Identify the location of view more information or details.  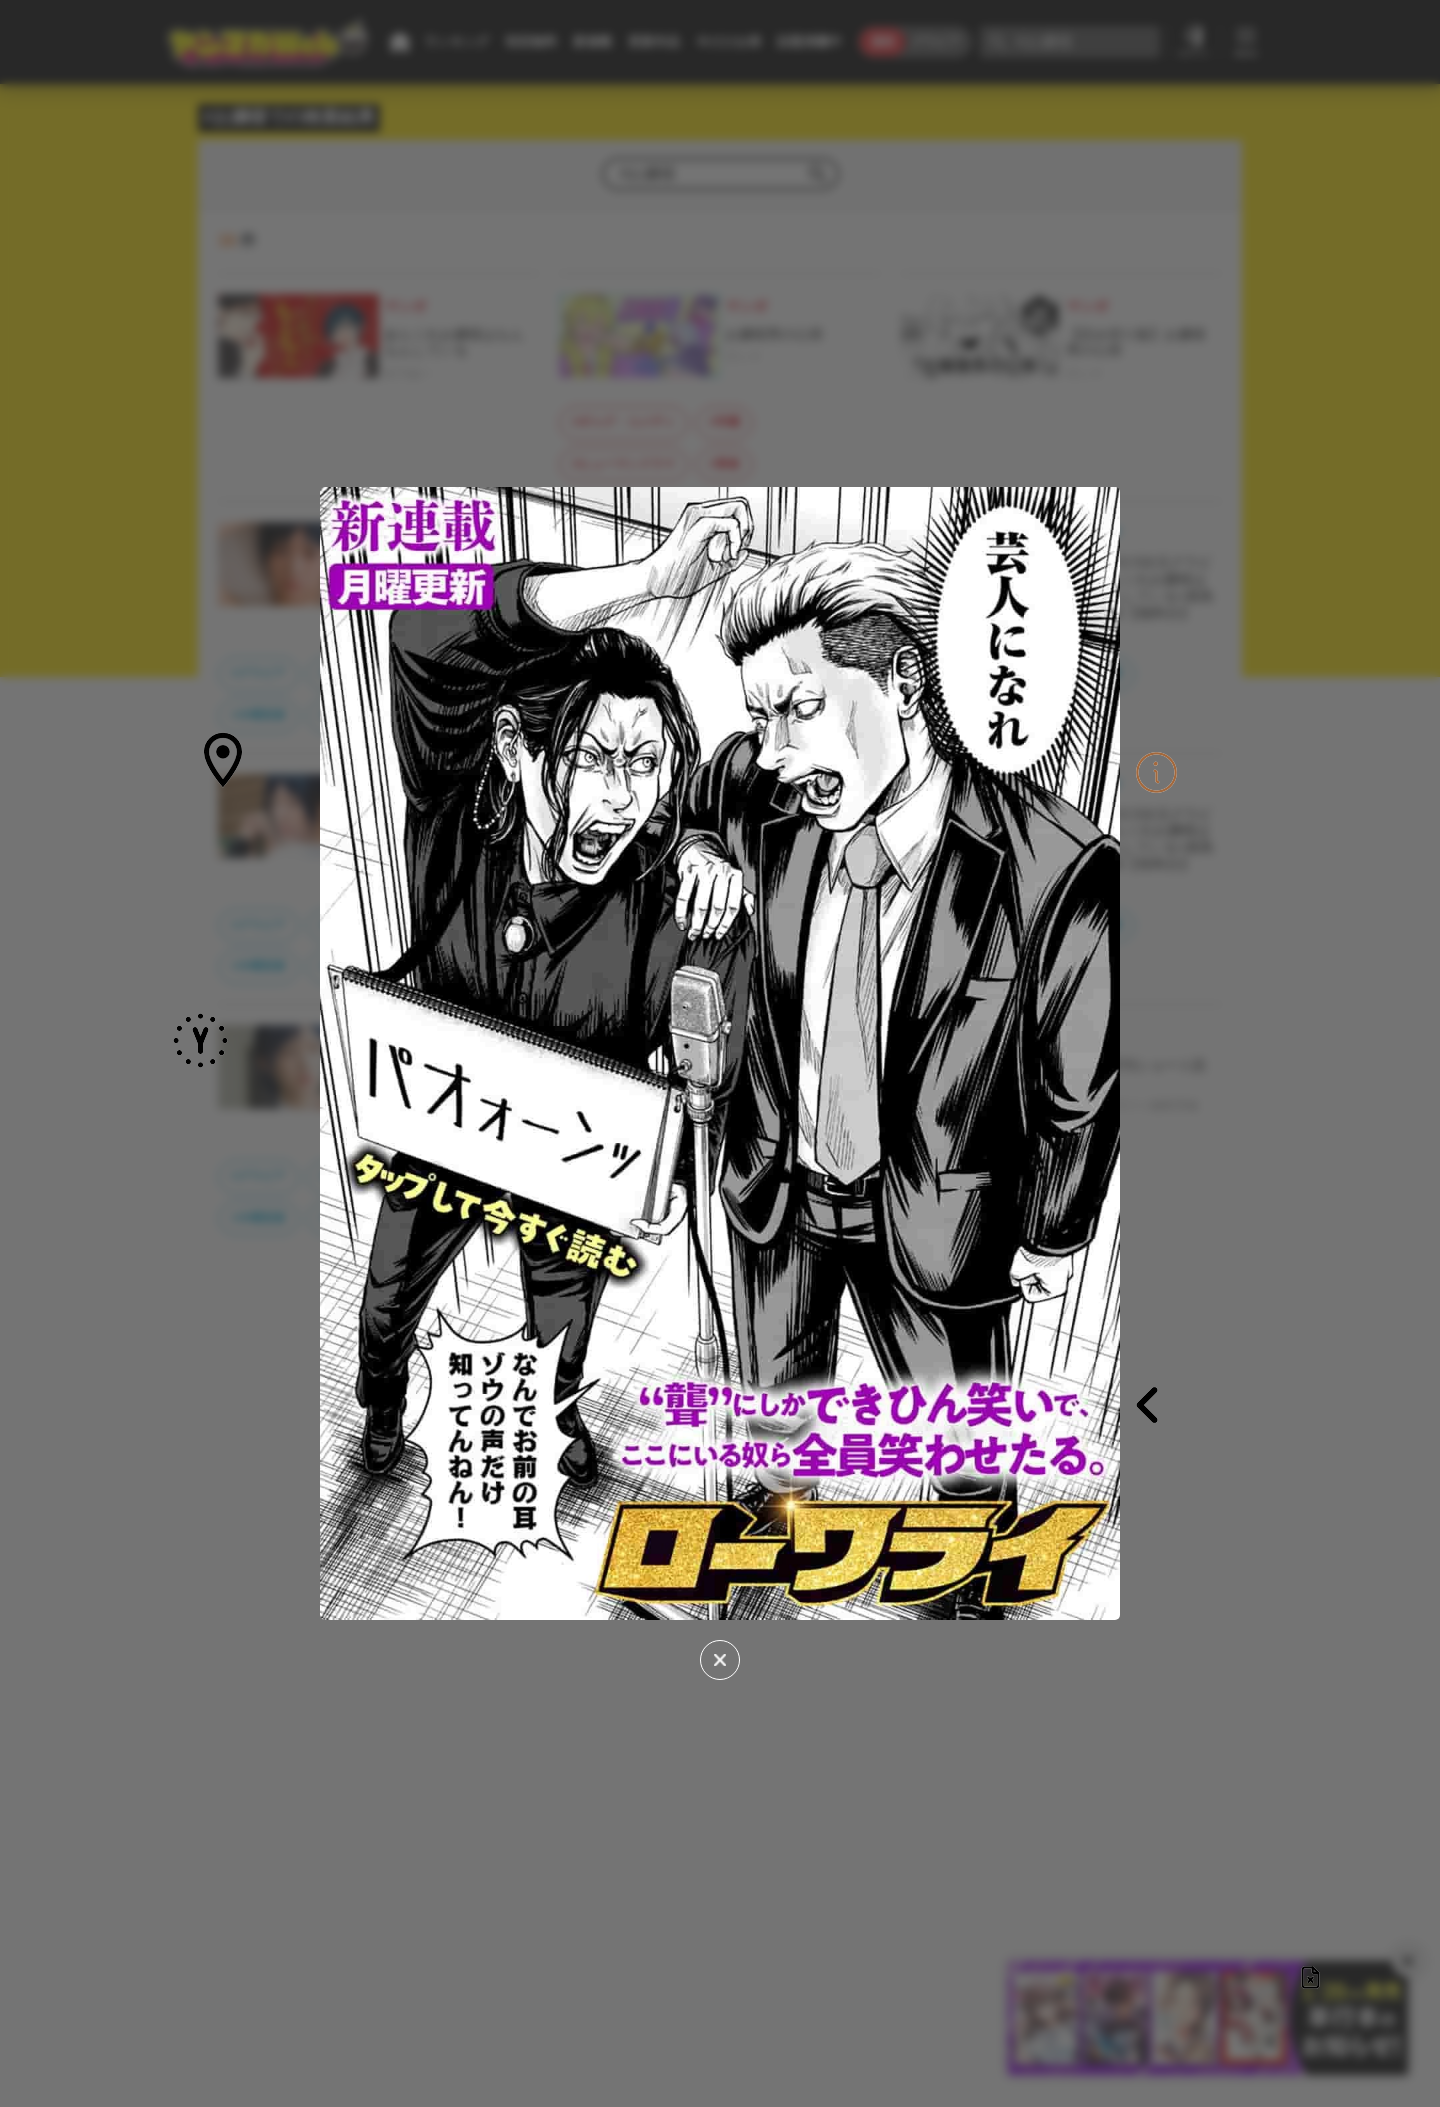
(1156, 772).